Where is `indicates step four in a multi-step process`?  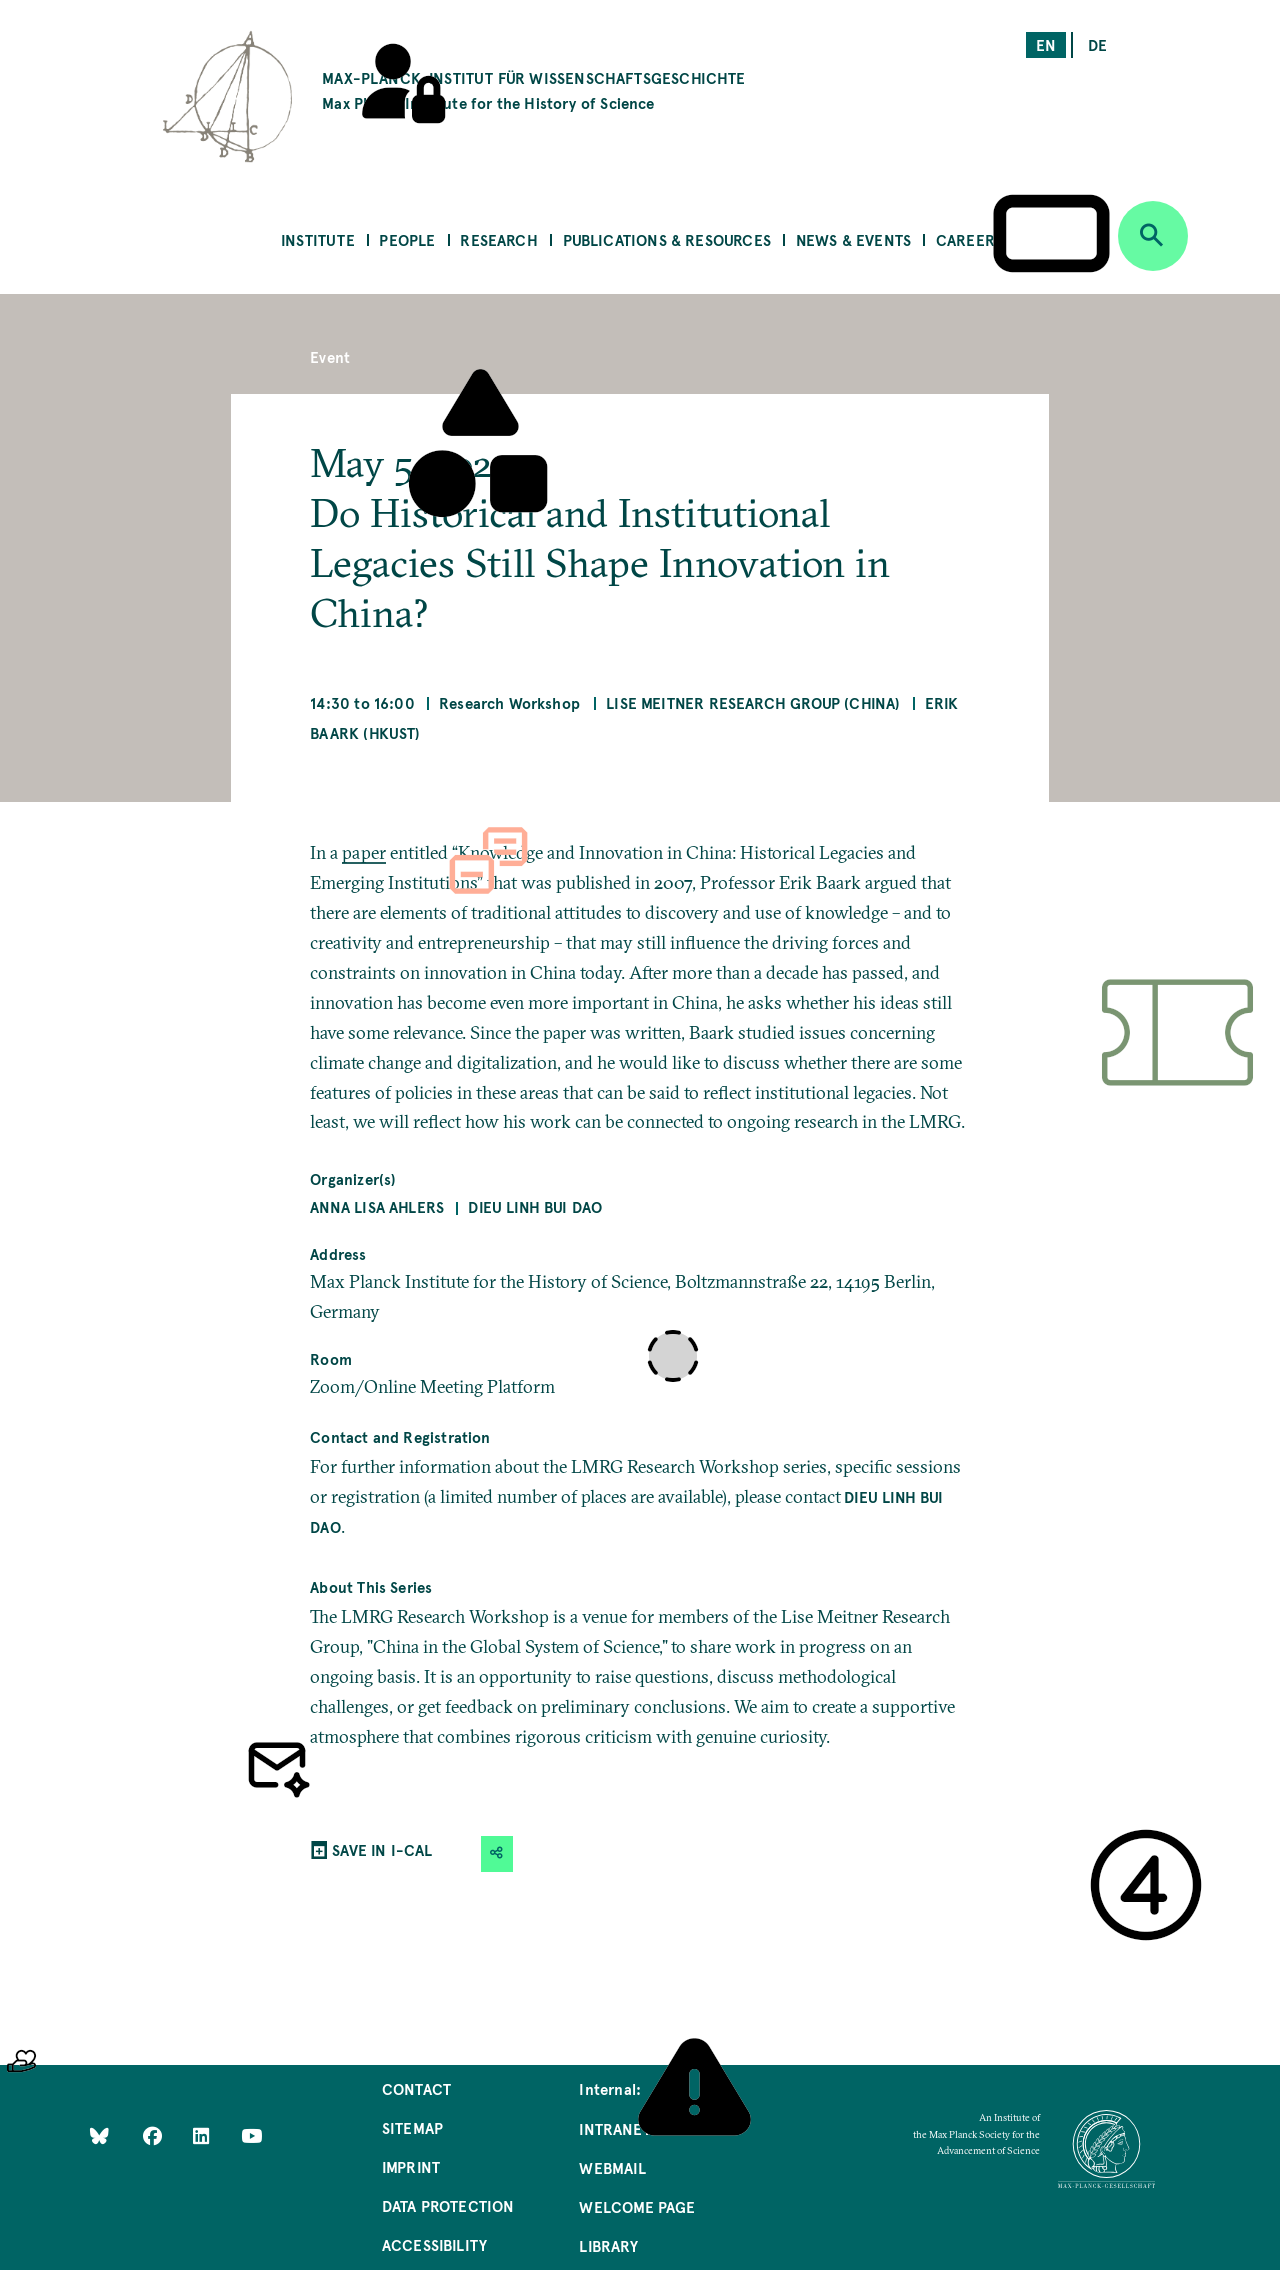 indicates step four in a multi-step process is located at coordinates (1146, 1885).